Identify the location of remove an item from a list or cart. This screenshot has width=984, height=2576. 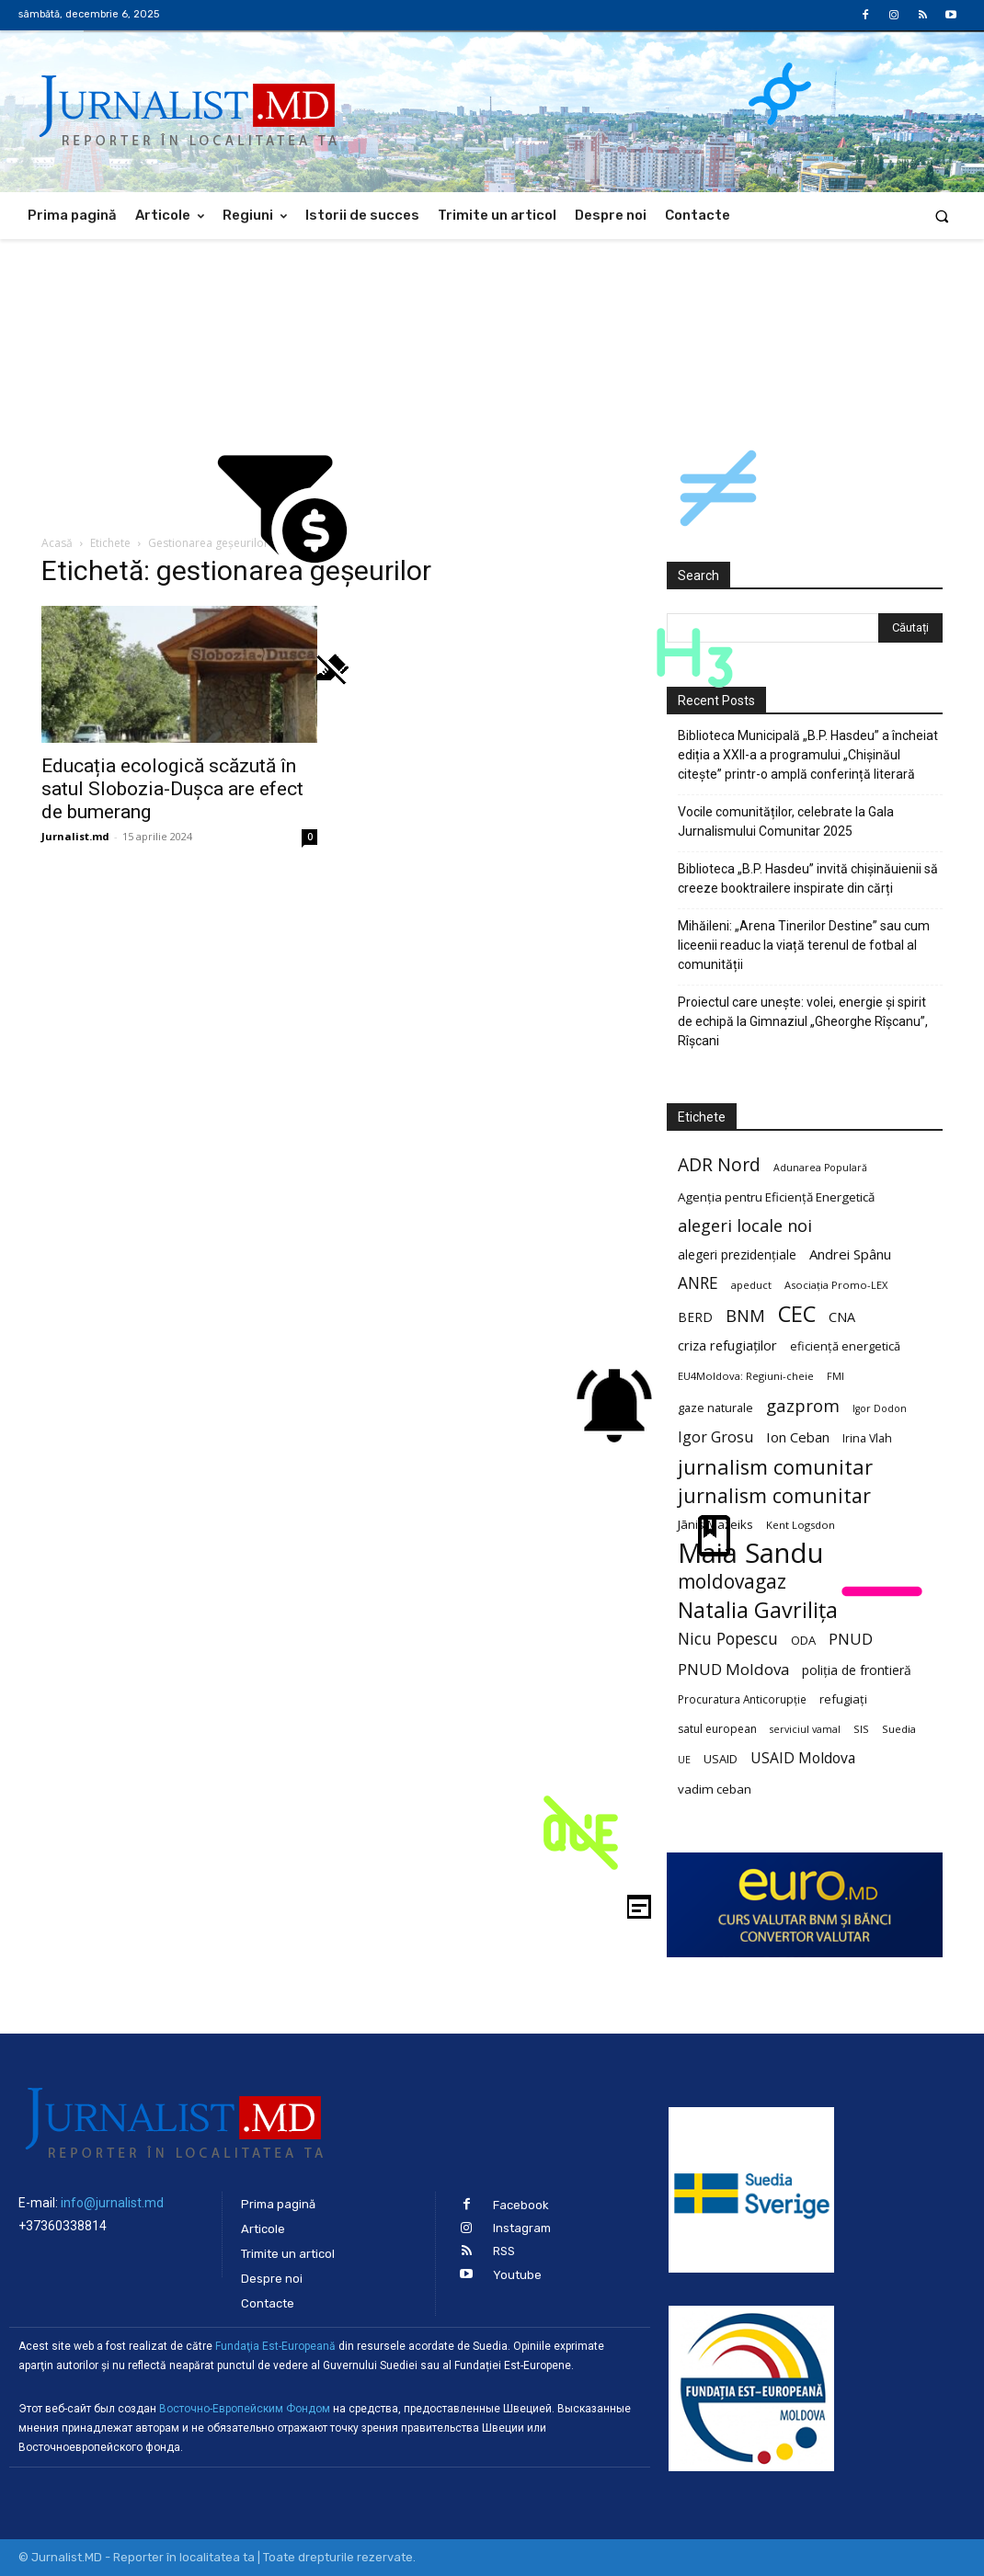
(882, 1591).